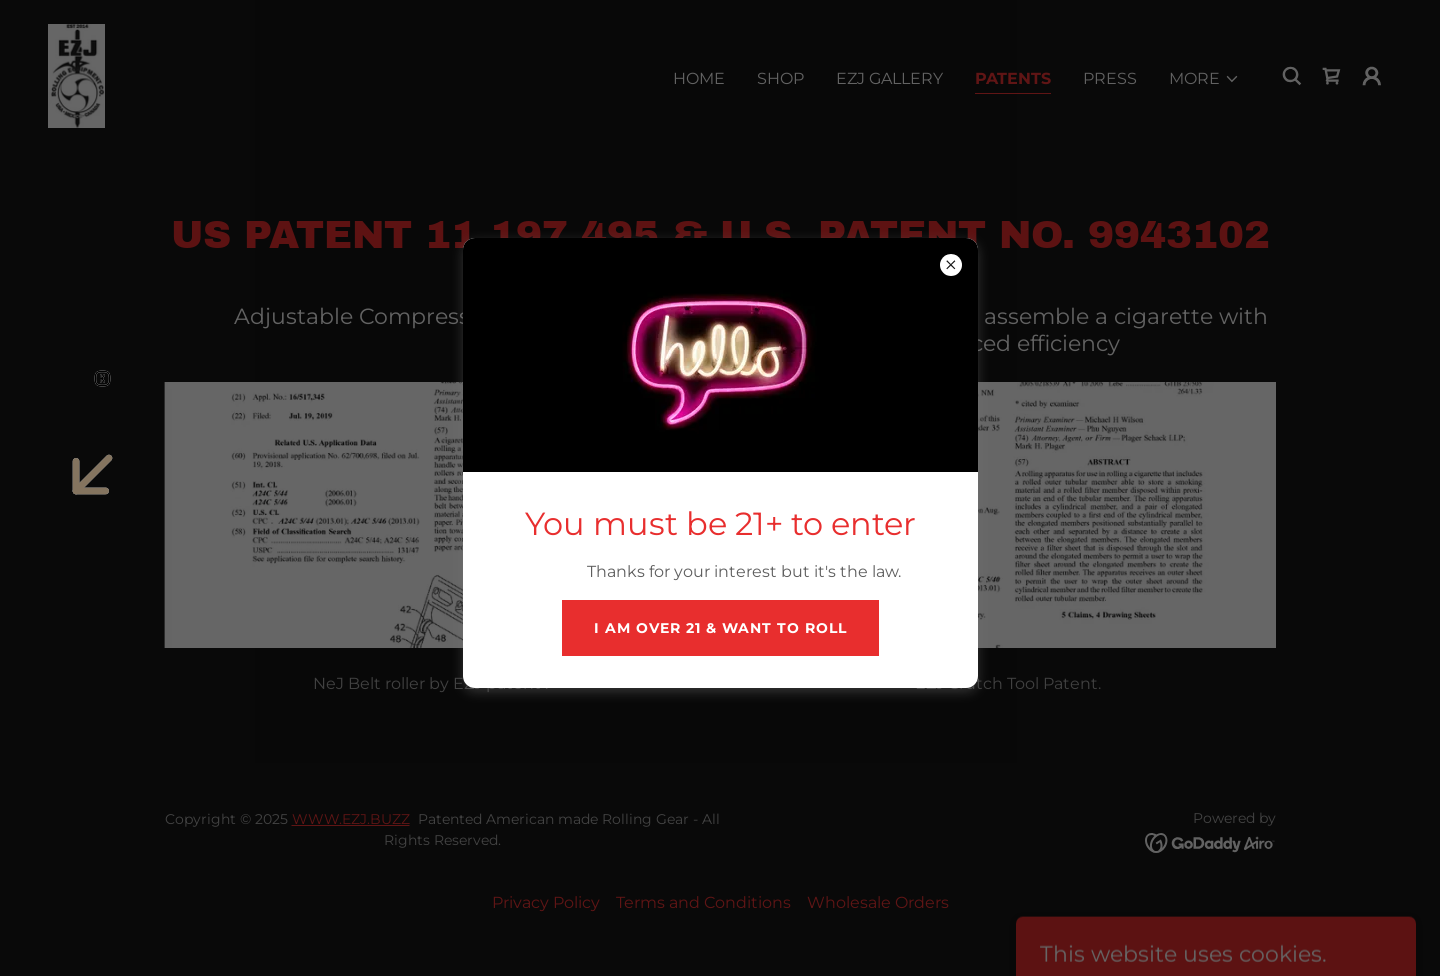 The width and height of the screenshot is (1440, 976). What do you see at coordinates (92, 474) in the screenshot?
I see `navigate to the bottom-left corner` at bounding box center [92, 474].